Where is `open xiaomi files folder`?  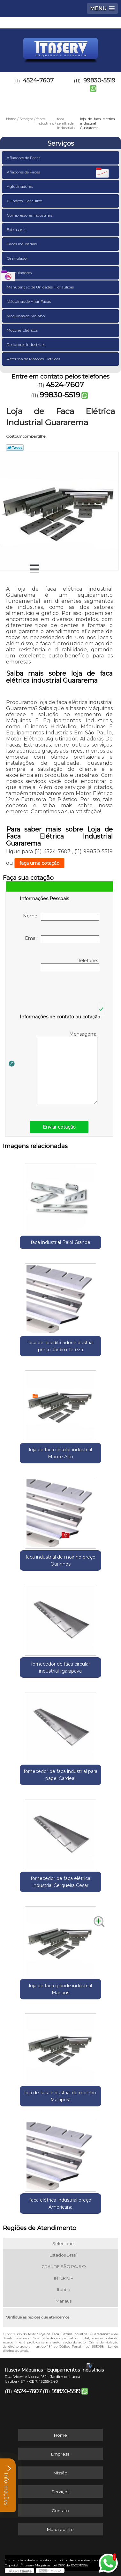 open xiaomi files folder is located at coordinates (35, 1396).